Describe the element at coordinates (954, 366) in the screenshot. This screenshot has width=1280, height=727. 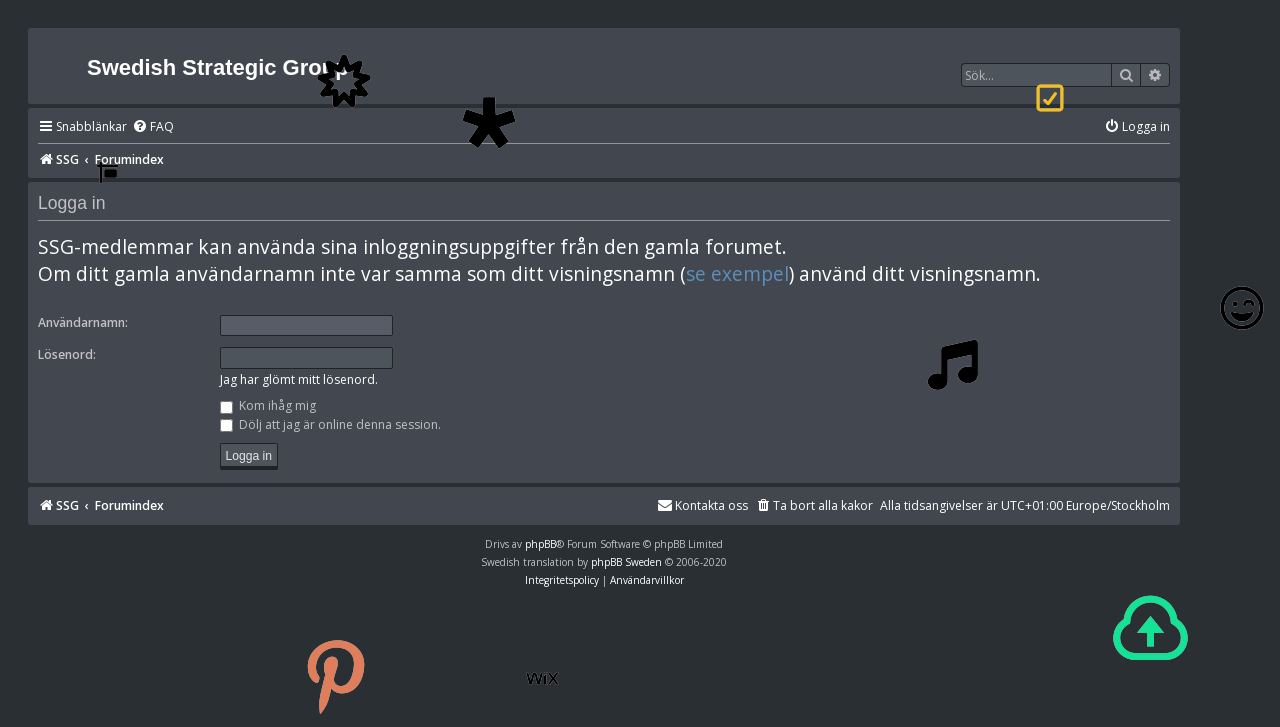
I see `access music library or audio files` at that location.